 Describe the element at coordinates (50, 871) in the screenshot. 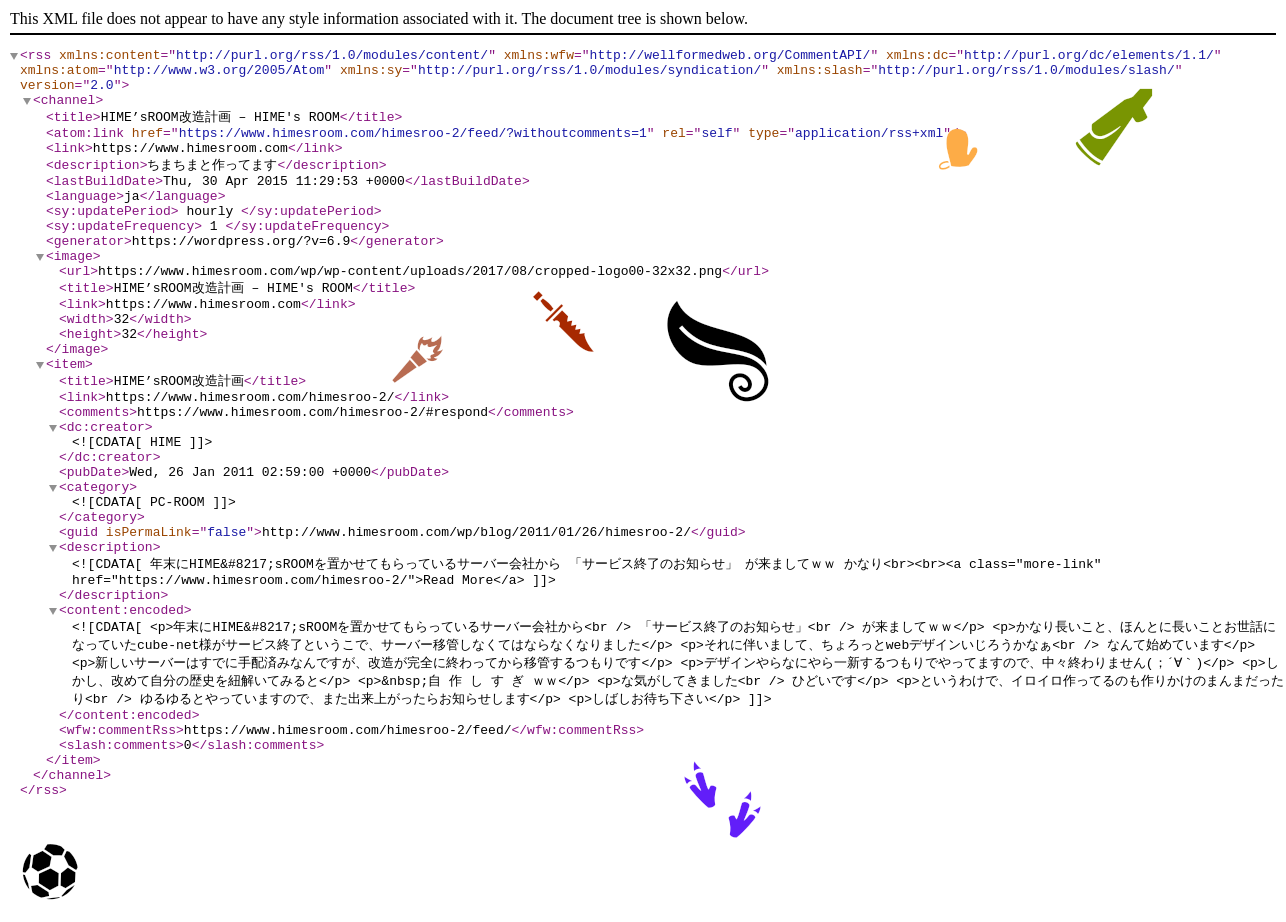

I see `access soccer or football games` at that location.